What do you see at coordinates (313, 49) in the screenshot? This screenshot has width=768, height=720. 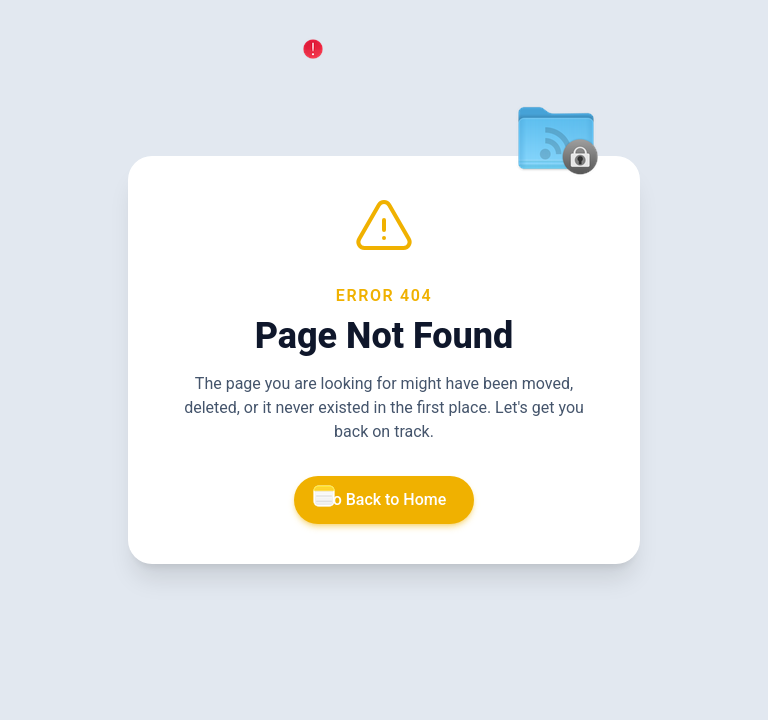 I see `report a system crash or error` at bounding box center [313, 49].